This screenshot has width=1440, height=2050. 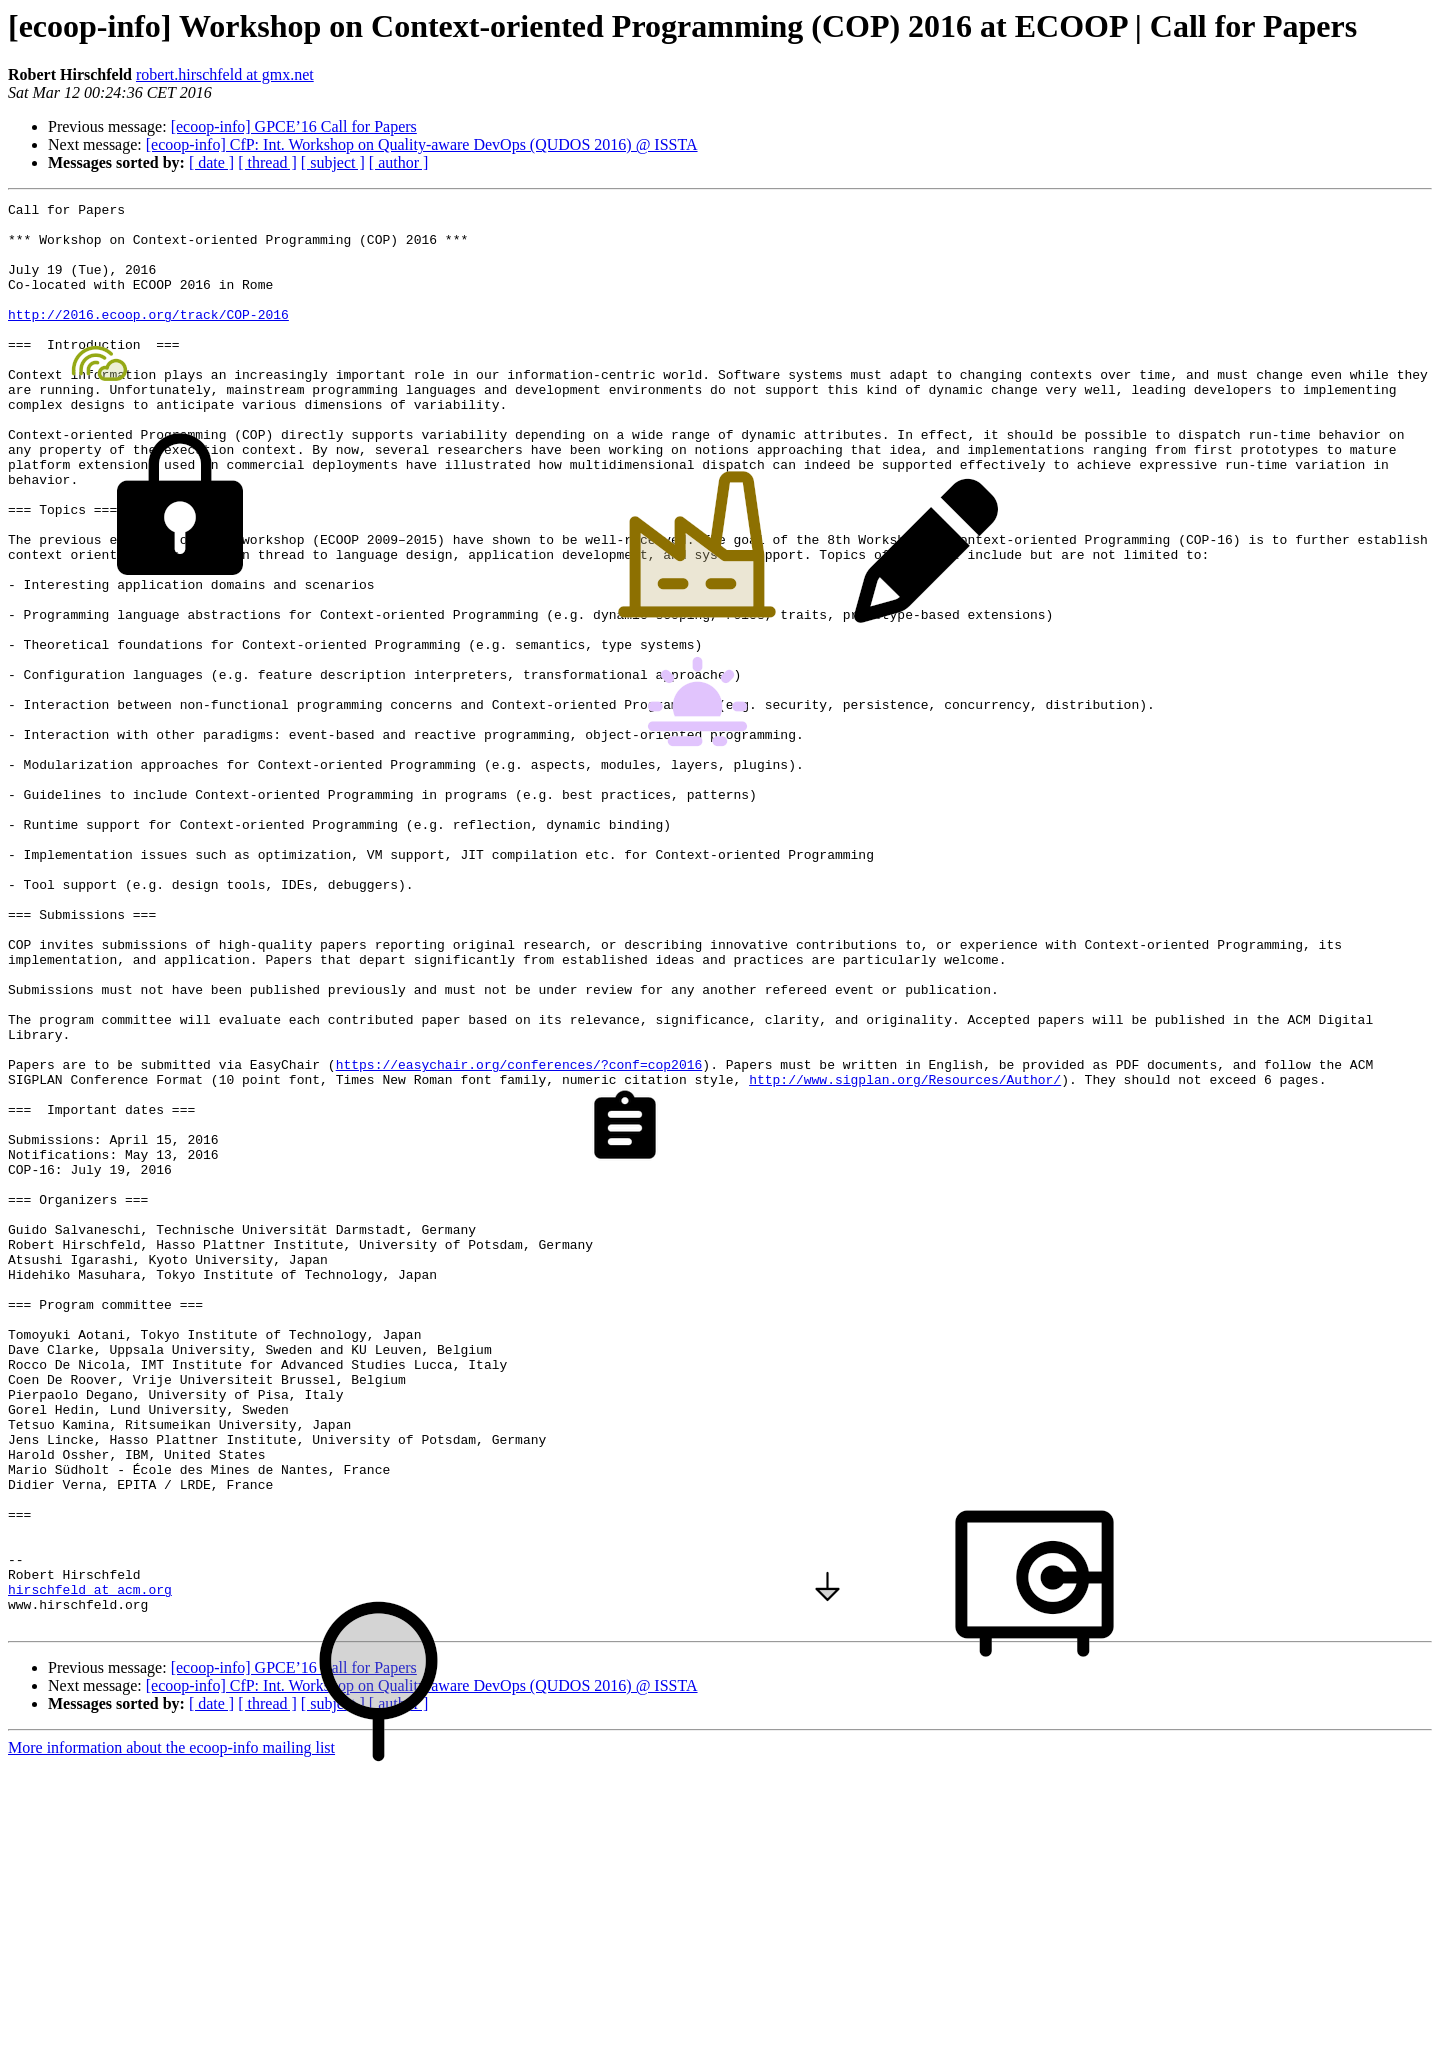 I want to click on edit or modify content, so click(x=926, y=551).